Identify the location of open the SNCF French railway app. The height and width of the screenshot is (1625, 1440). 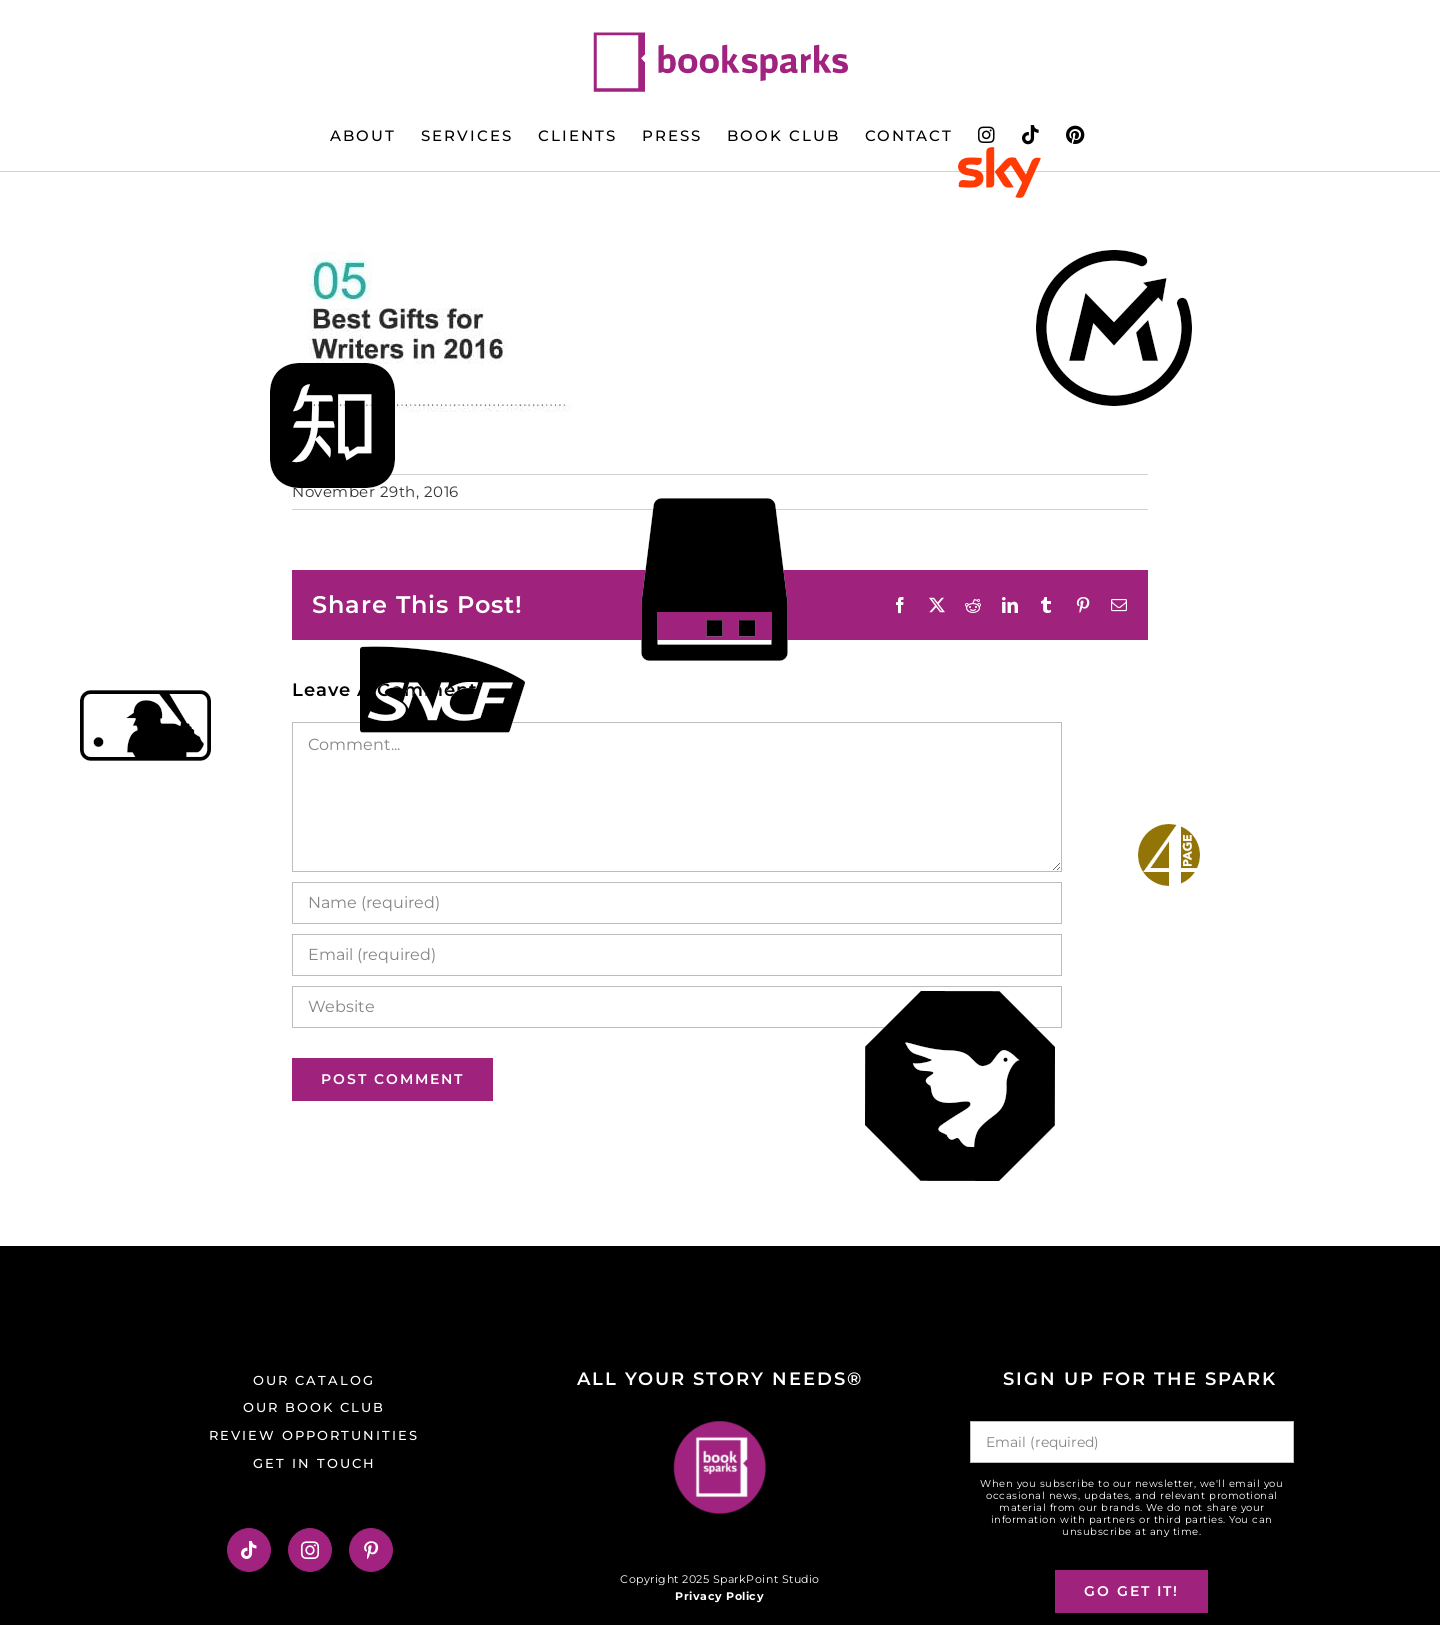
(442, 689).